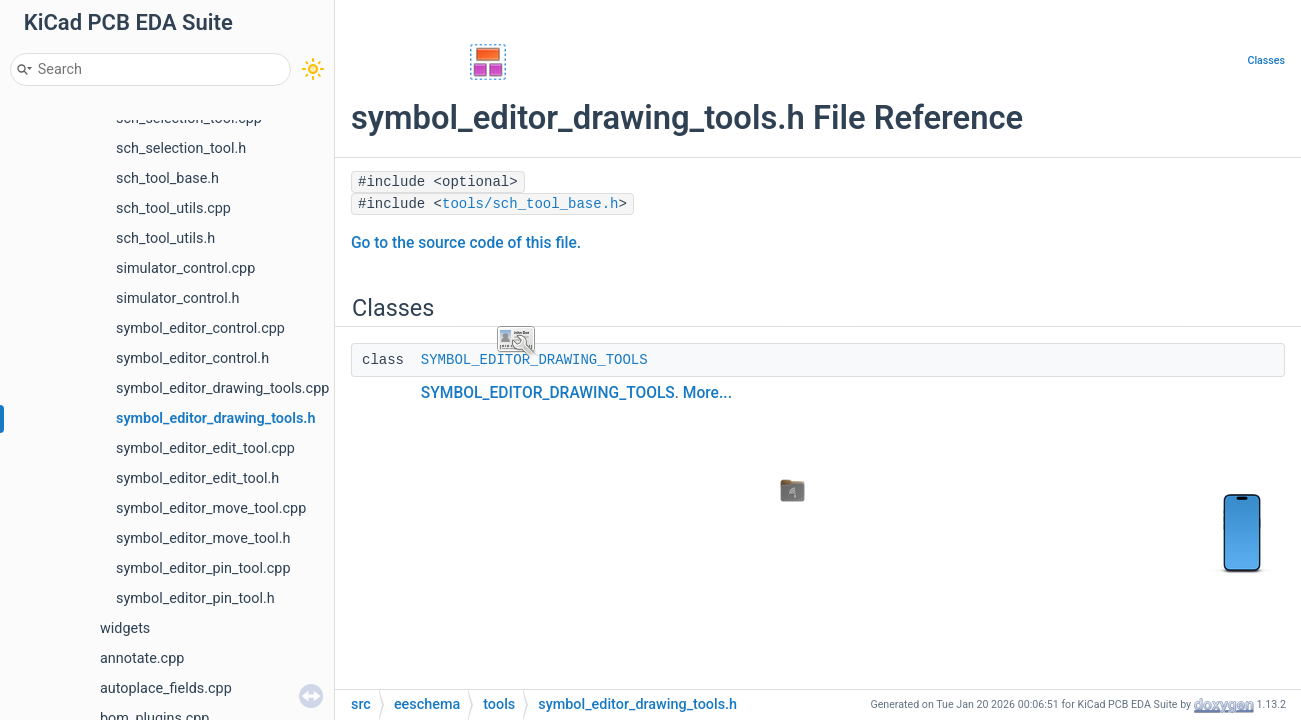 This screenshot has width=1301, height=720. I want to click on open your insync cloud sync folder, so click(792, 490).